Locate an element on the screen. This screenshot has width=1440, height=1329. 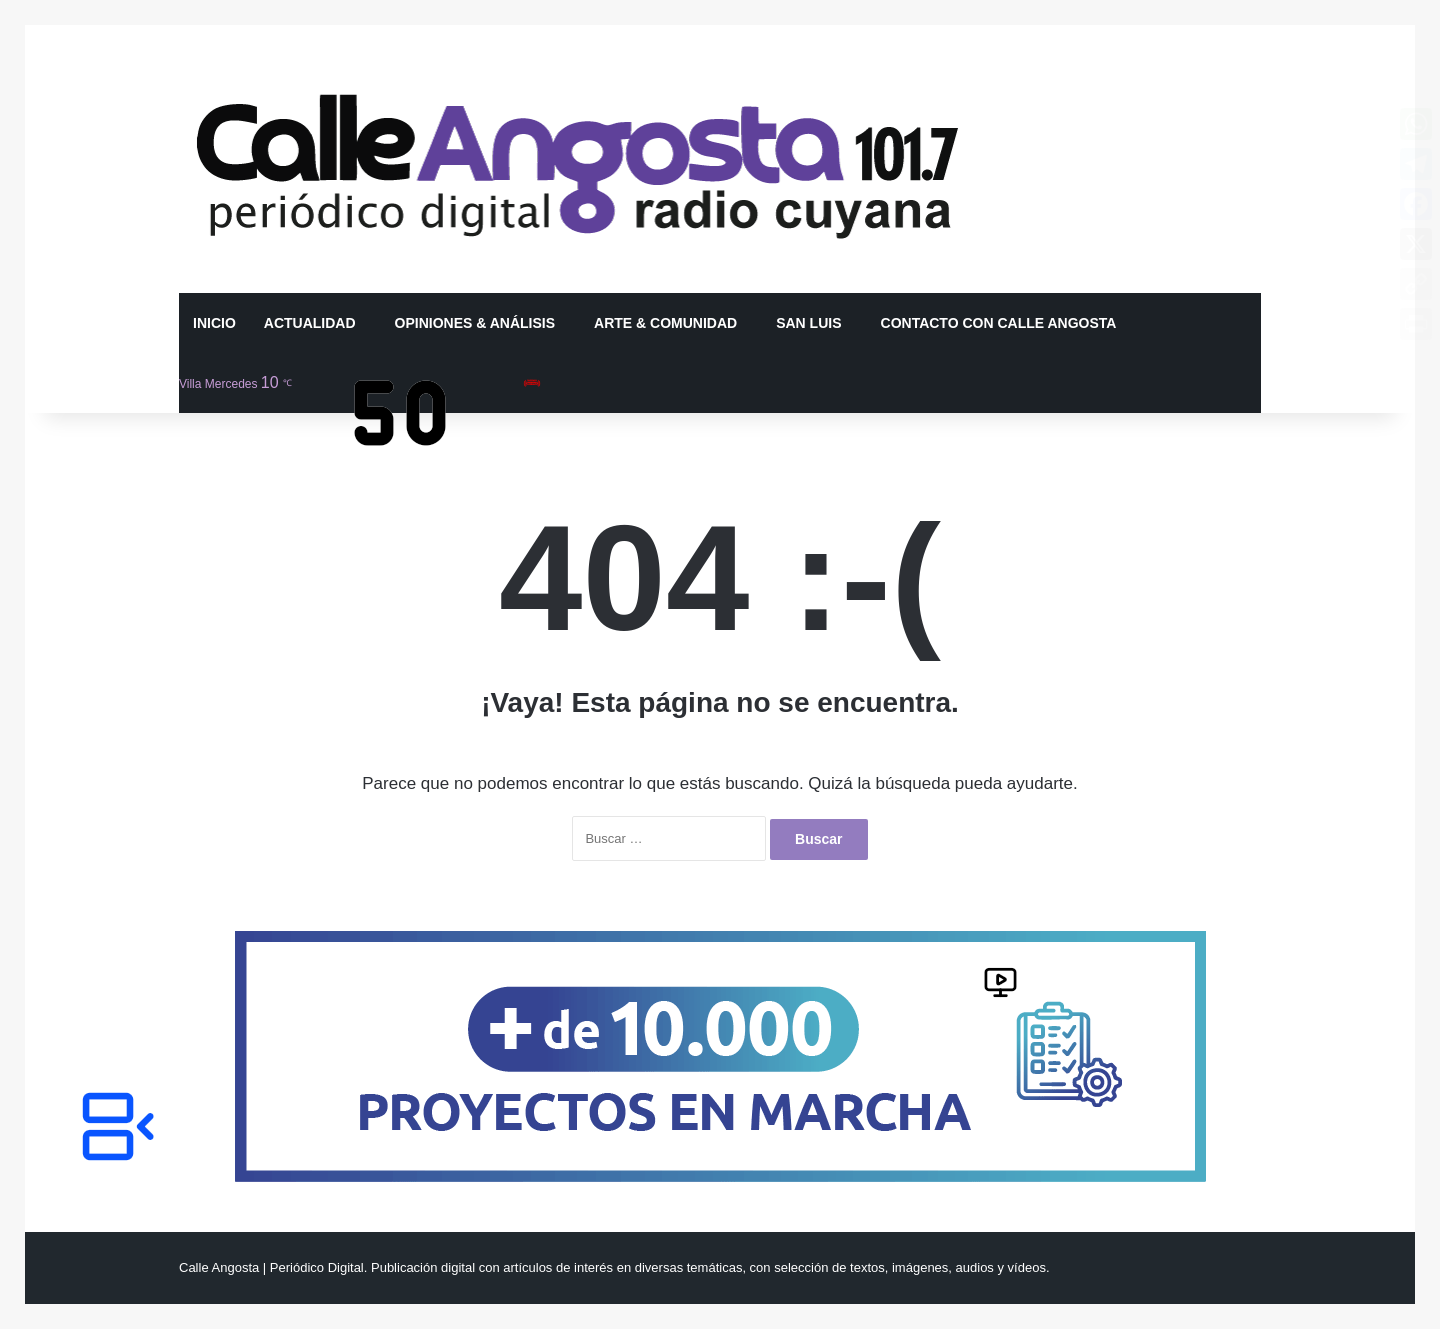
play video on display is located at coordinates (1000, 982).